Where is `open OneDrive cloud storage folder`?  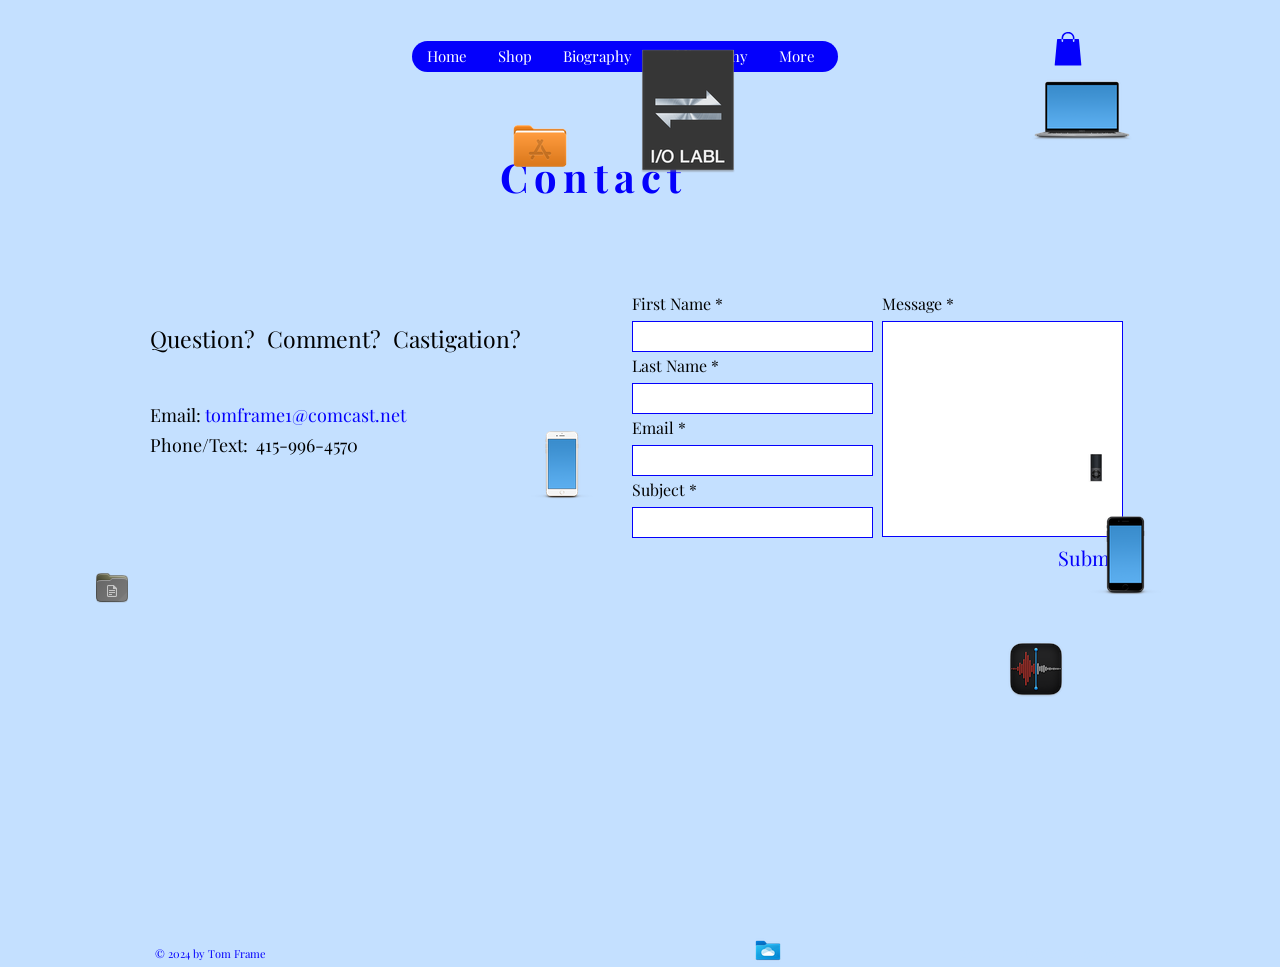
open OneDrive cloud storage folder is located at coordinates (768, 951).